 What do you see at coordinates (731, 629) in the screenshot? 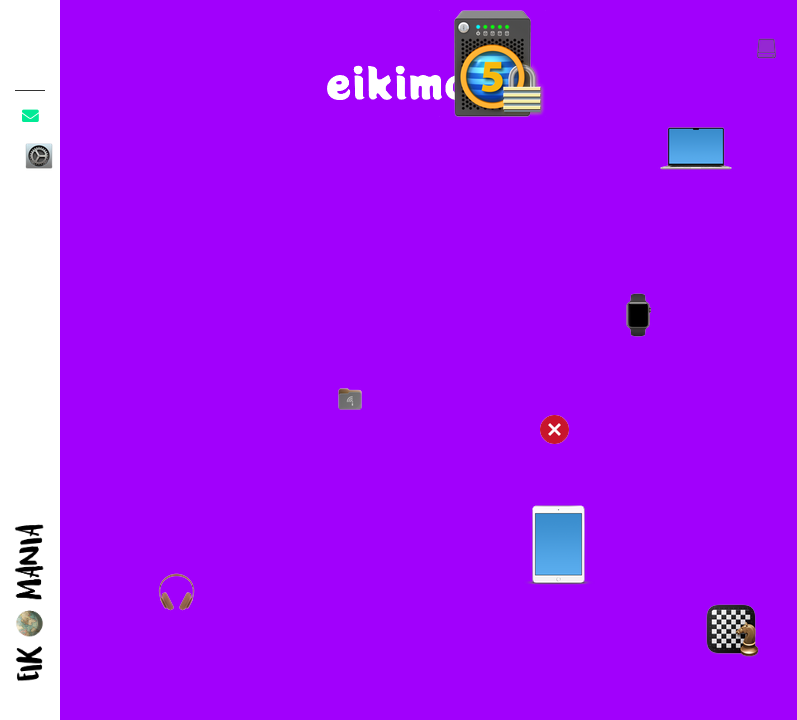
I see `open the chess game application` at bounding box center [731, 629].